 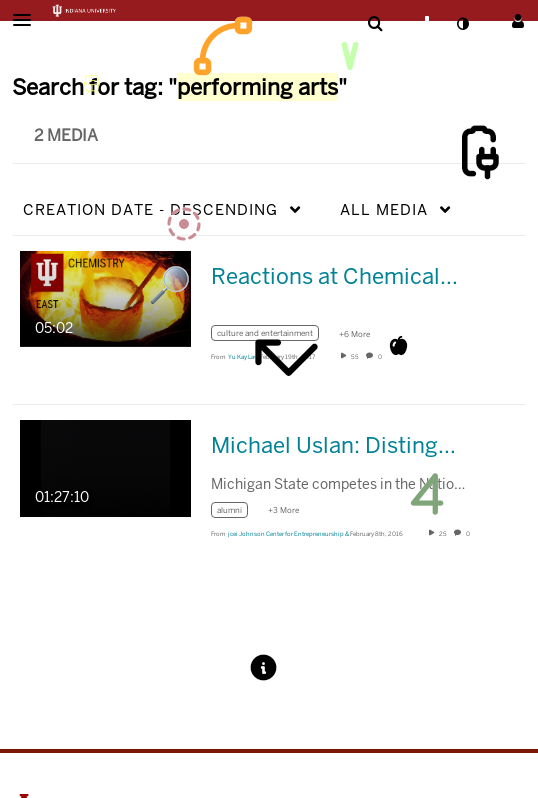 I want to click on apply tilt-shift blur effect to photo, so click(x=184, y=224).